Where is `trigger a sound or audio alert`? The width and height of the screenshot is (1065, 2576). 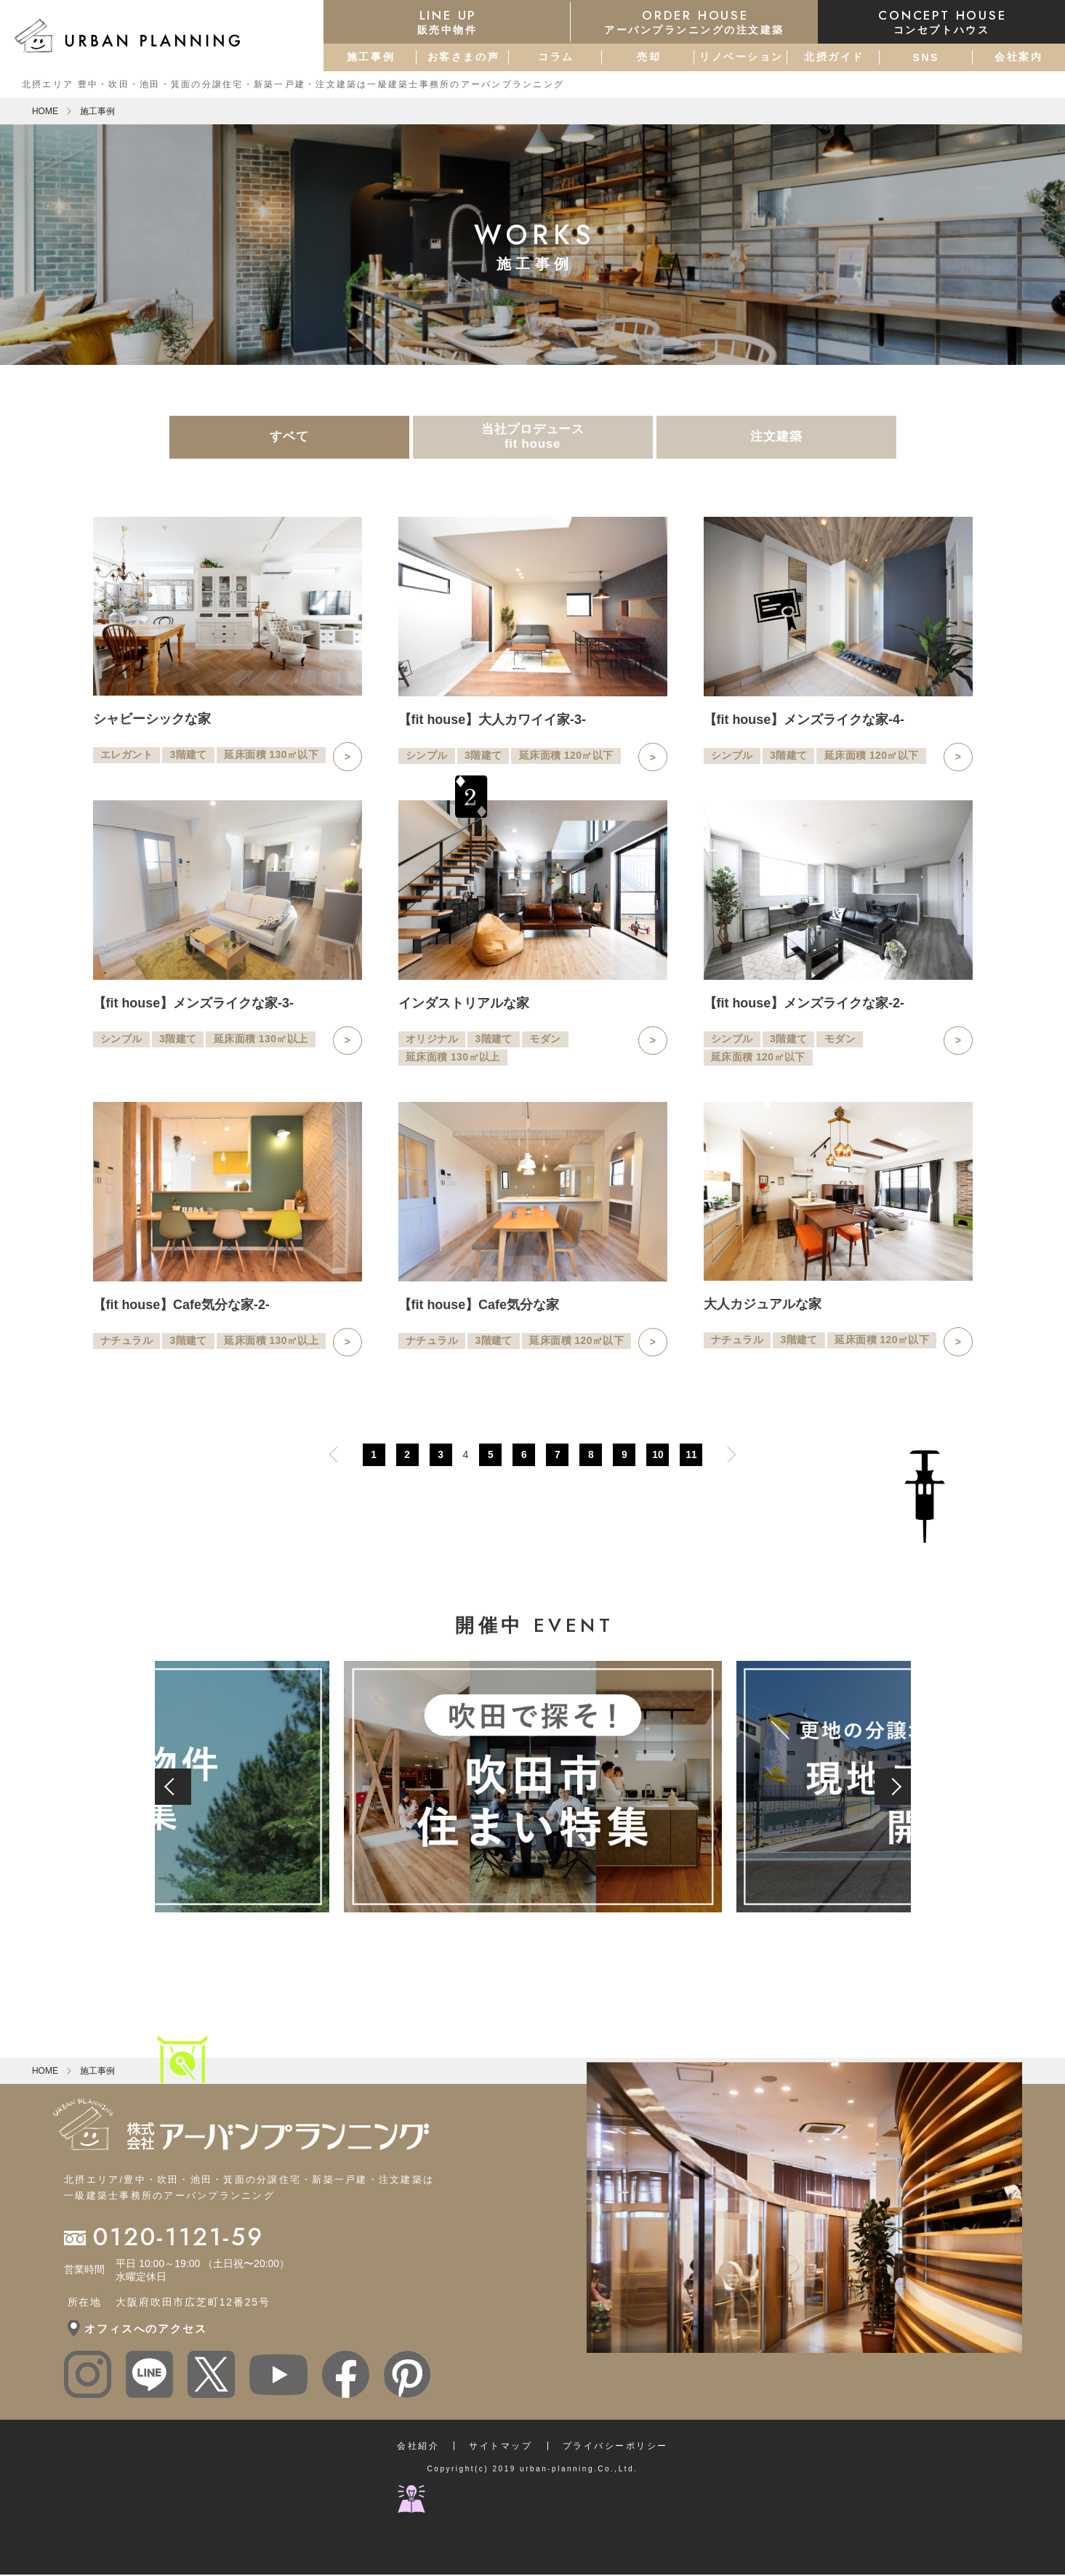
trigger a sound or audio alert is located at coordinates (182, 2059).